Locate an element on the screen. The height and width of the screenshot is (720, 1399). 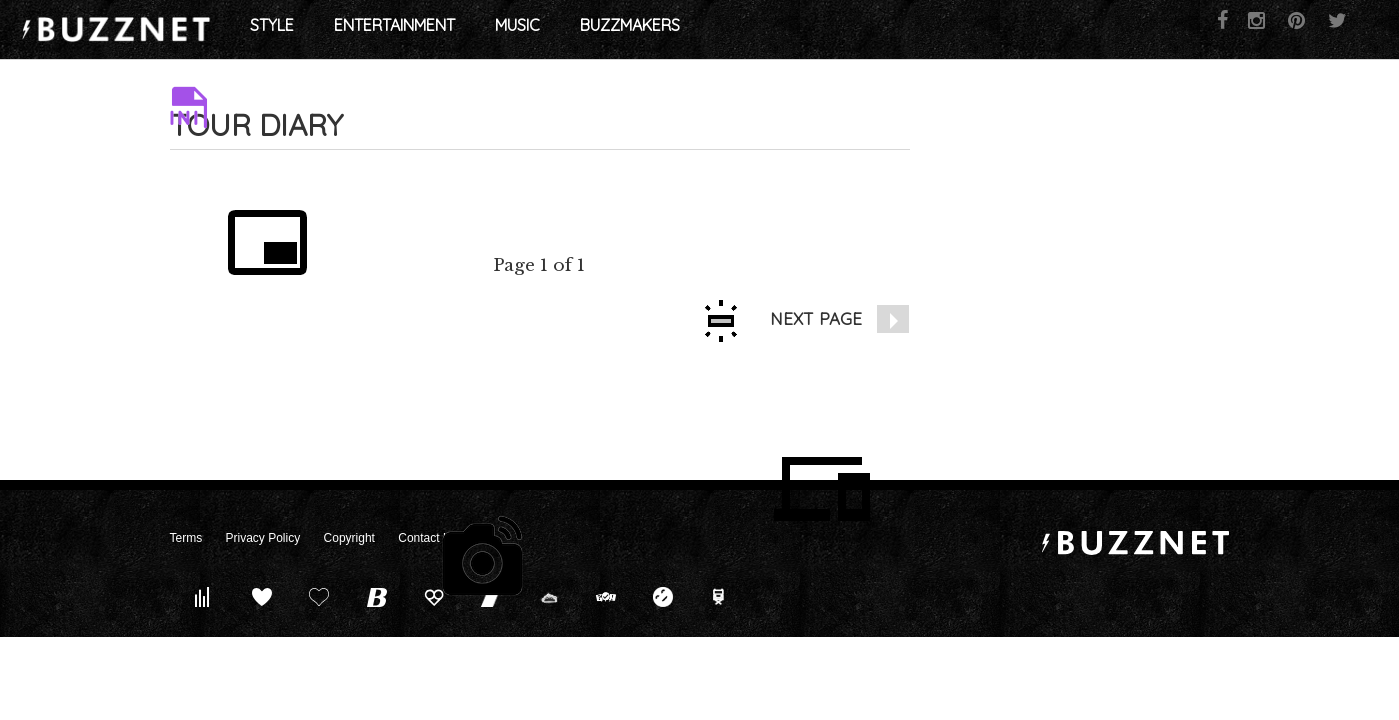
view or open an INI configuration file is located at coordinates (189, 107).